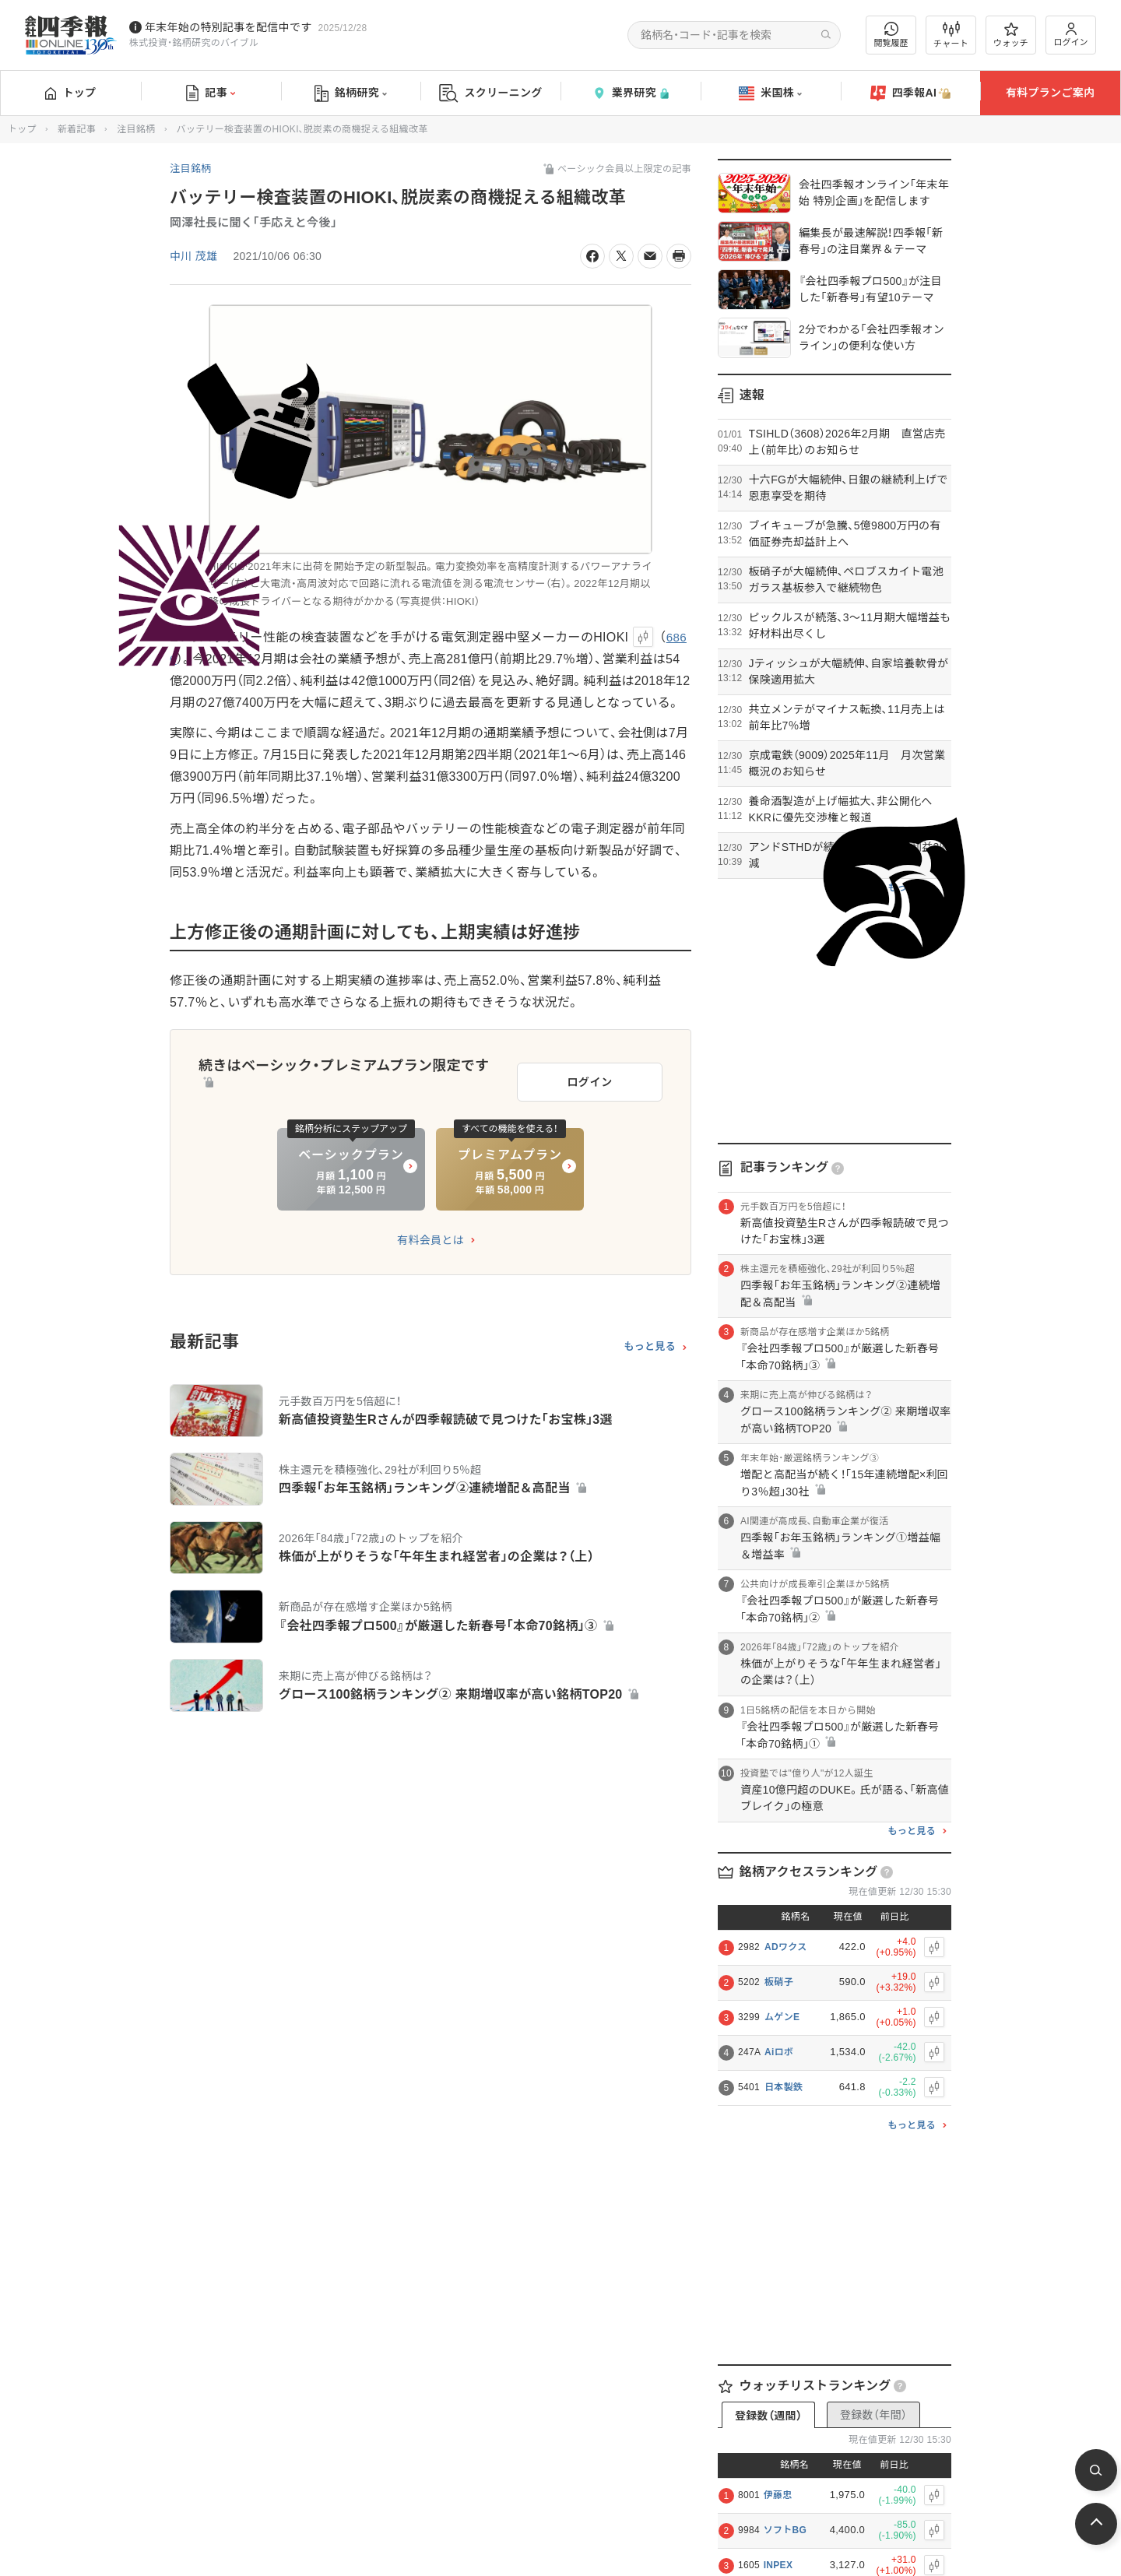 This screenshot has height=2576, width=1121. What do you see at coordinates (189, 596) in the screenshot?
I see `indicates visibility or surveillance mode enabled` at bounding box center [189, 596].